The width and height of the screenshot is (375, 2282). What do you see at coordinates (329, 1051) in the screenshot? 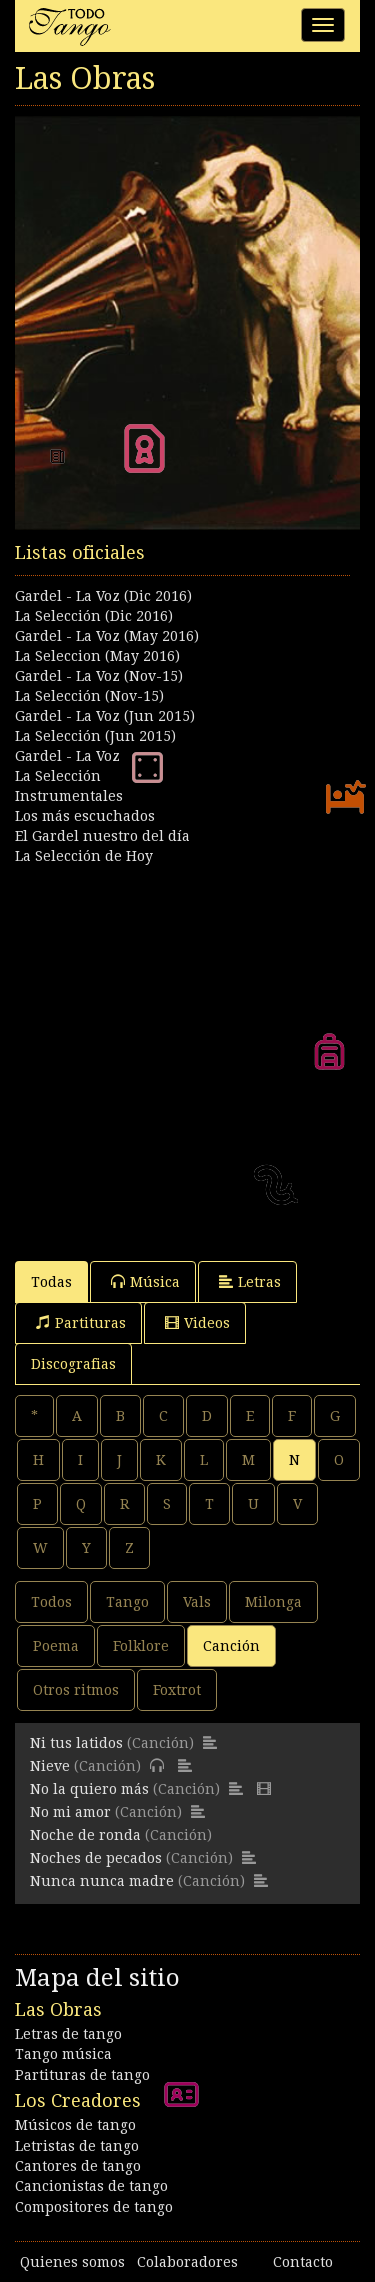
I see `access your inventory or stored items` at bounding box center [329, 1051].